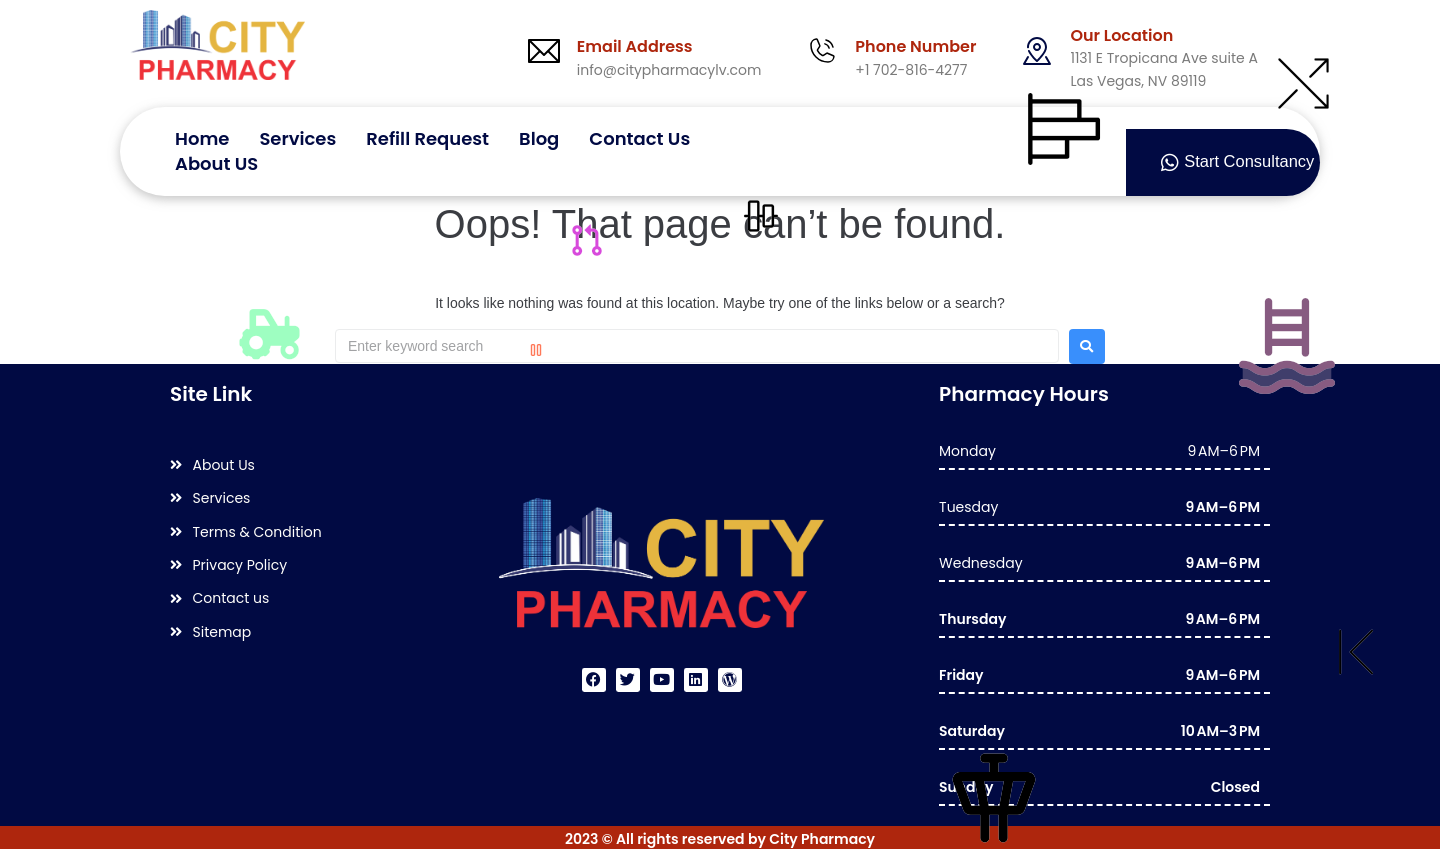 Image resolution: width=1440 pixels, height=849 pixels. What do you see at coordinates (536, 350) in the screenshot?
I see `pause media playback` at bounding box center [536, 350].